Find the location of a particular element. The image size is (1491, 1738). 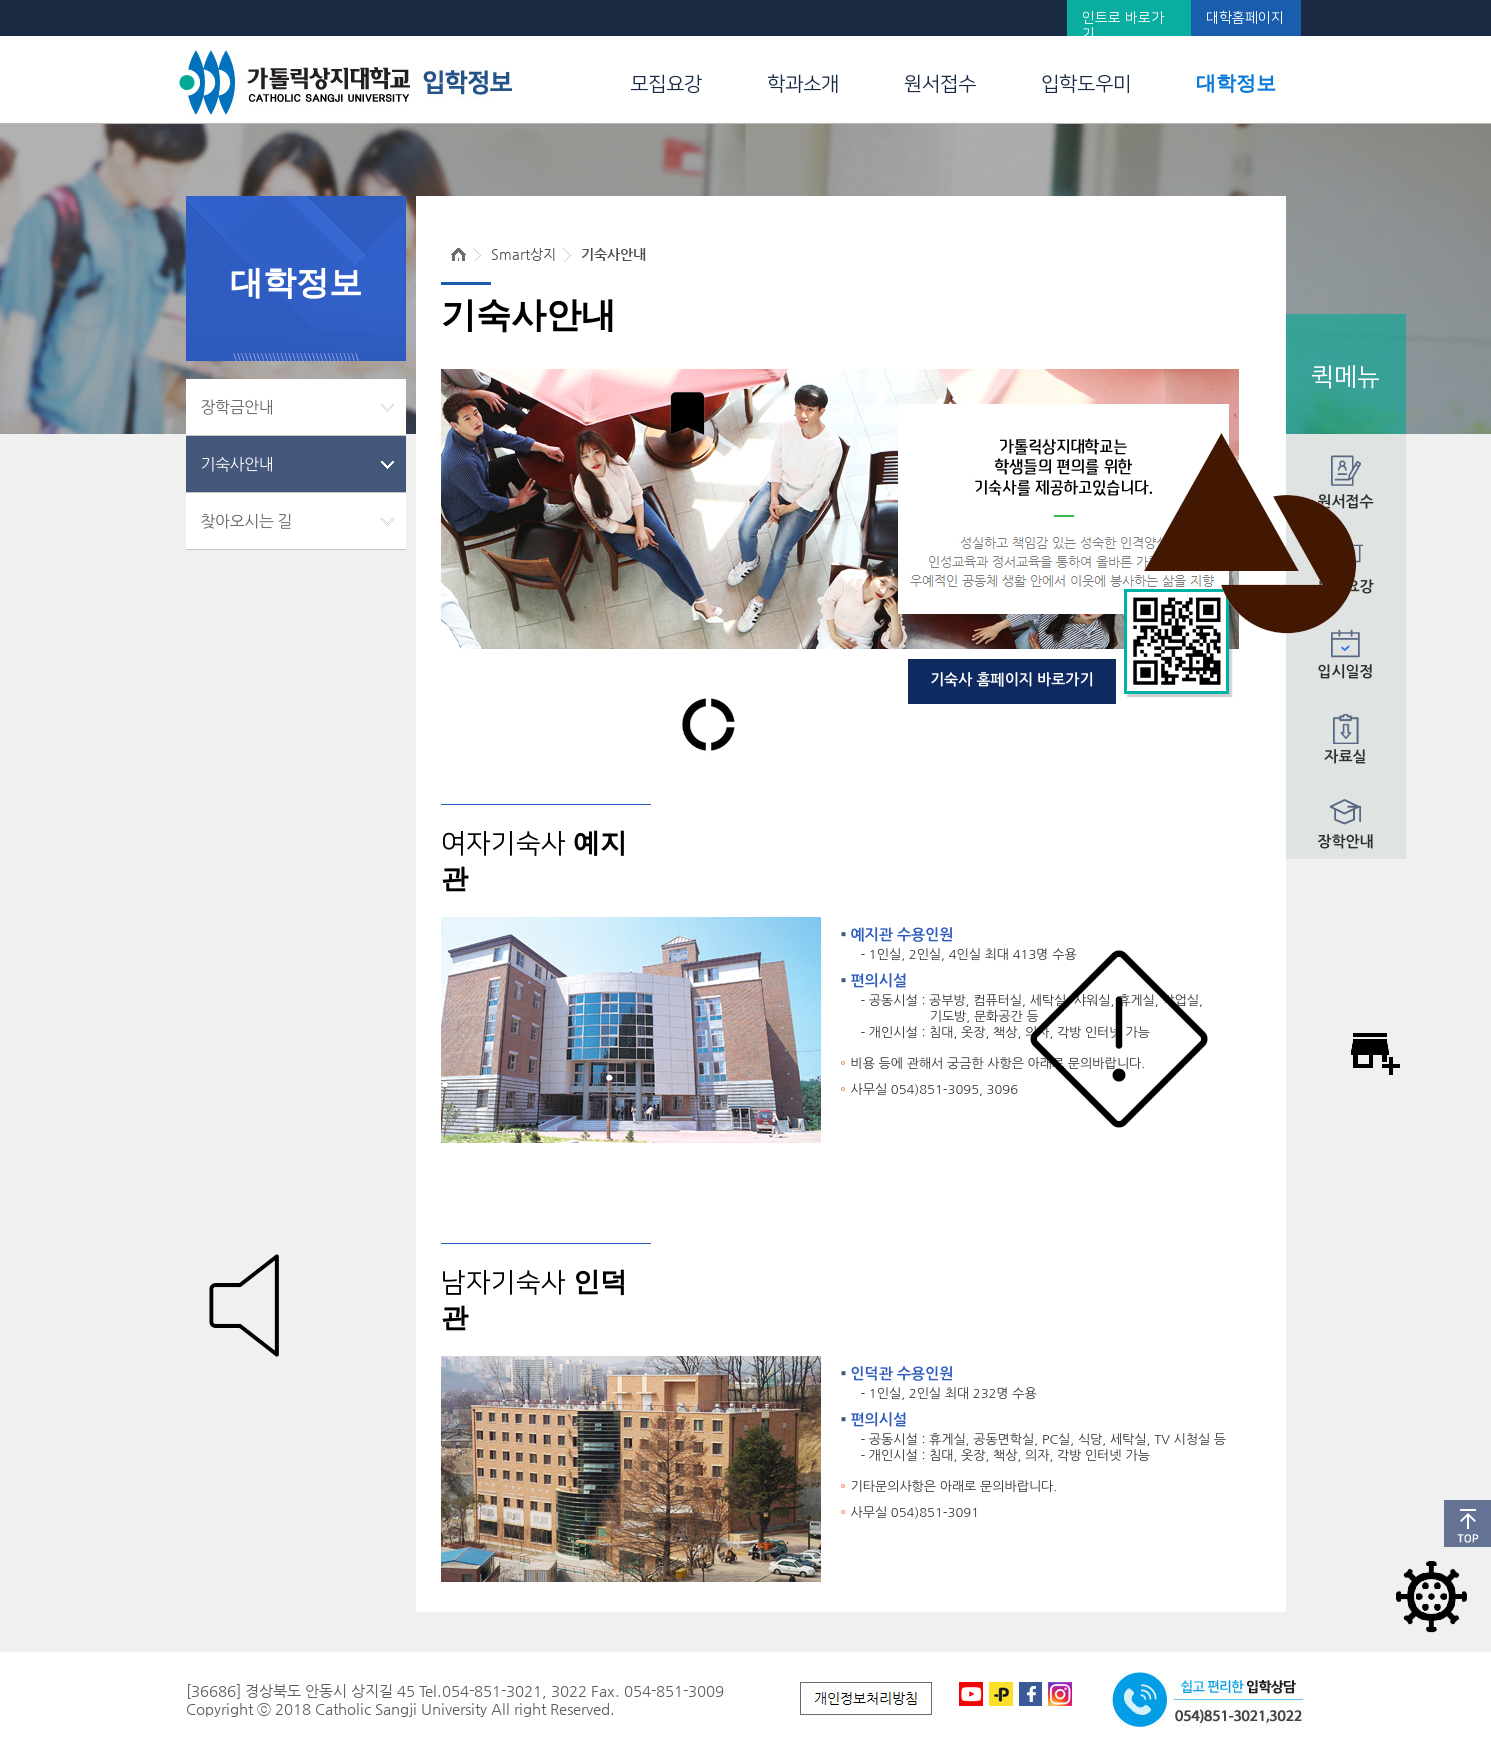

view covid-19 related information is located at coordinates (1431, 1596).